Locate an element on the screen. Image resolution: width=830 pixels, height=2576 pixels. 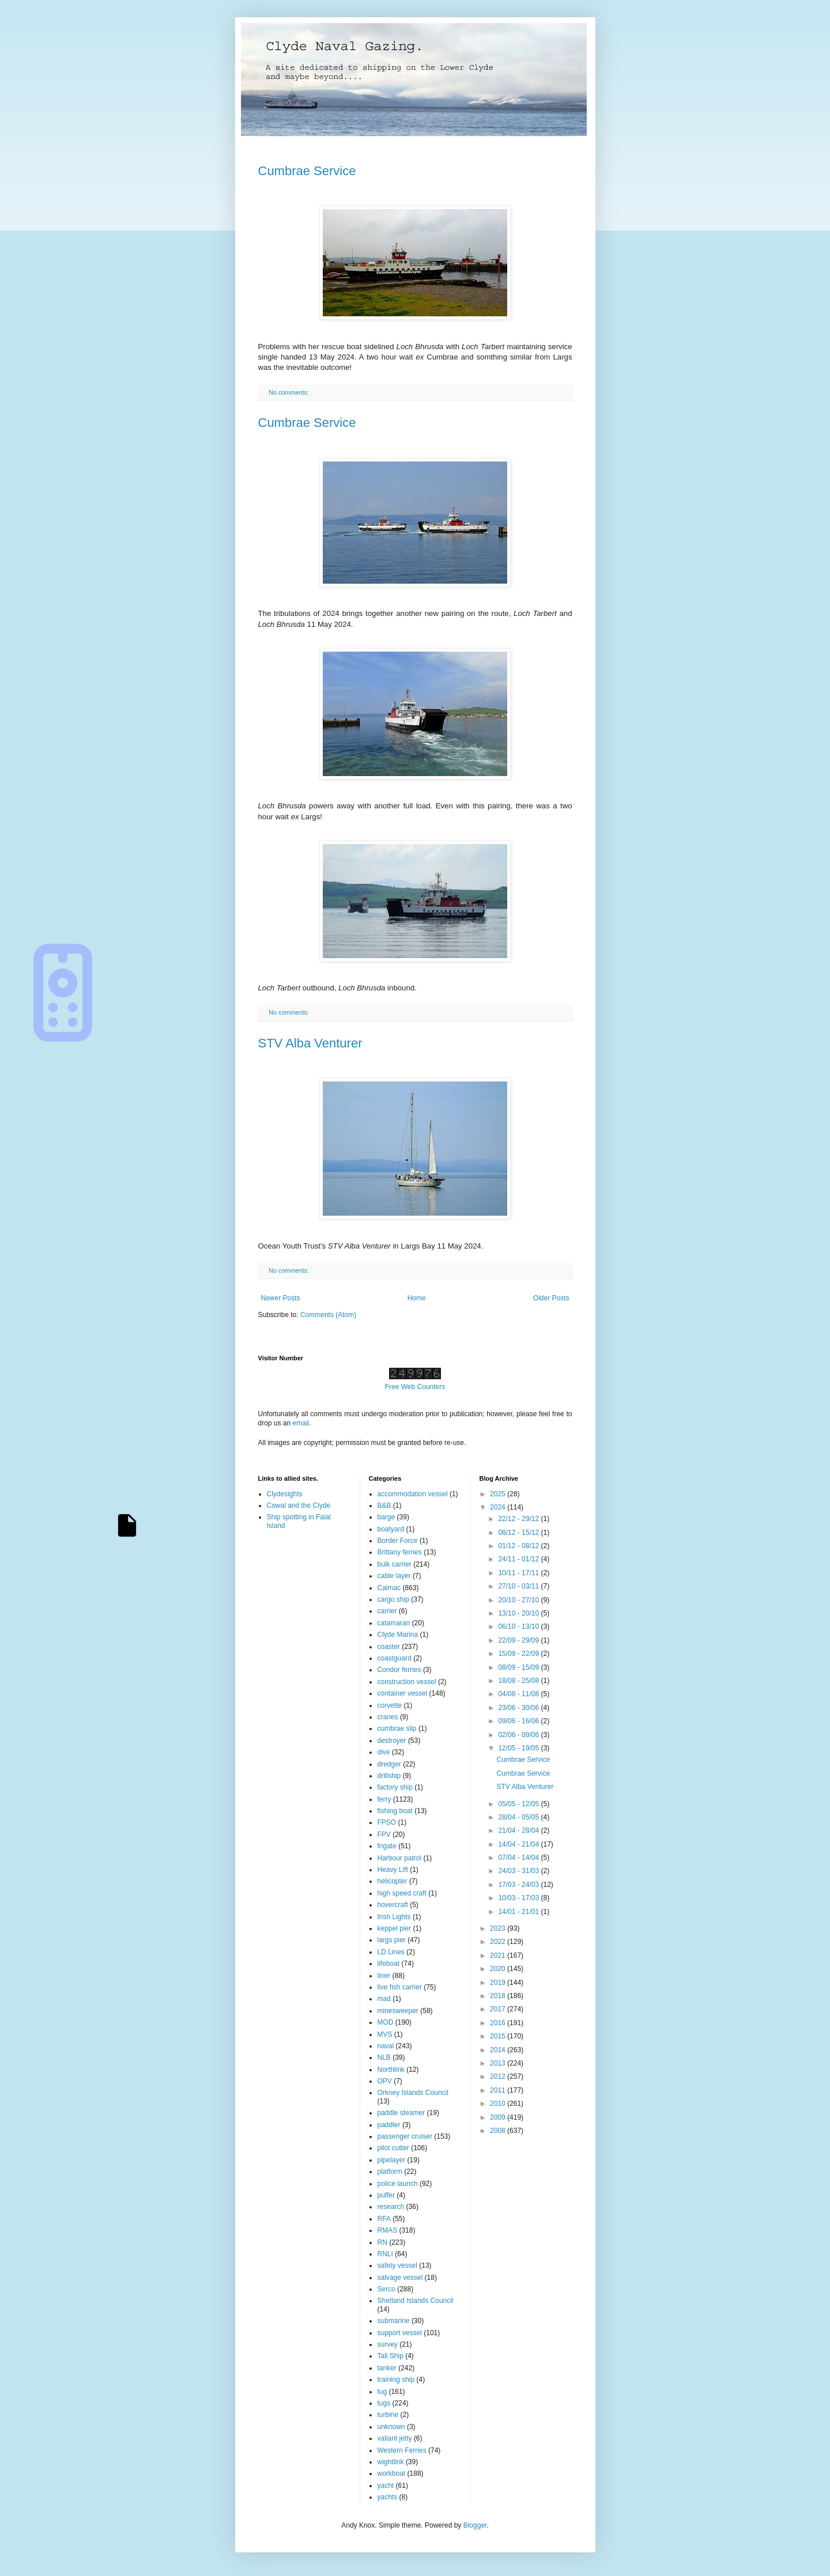
access a file or document is located at coordinates (127, 1525).